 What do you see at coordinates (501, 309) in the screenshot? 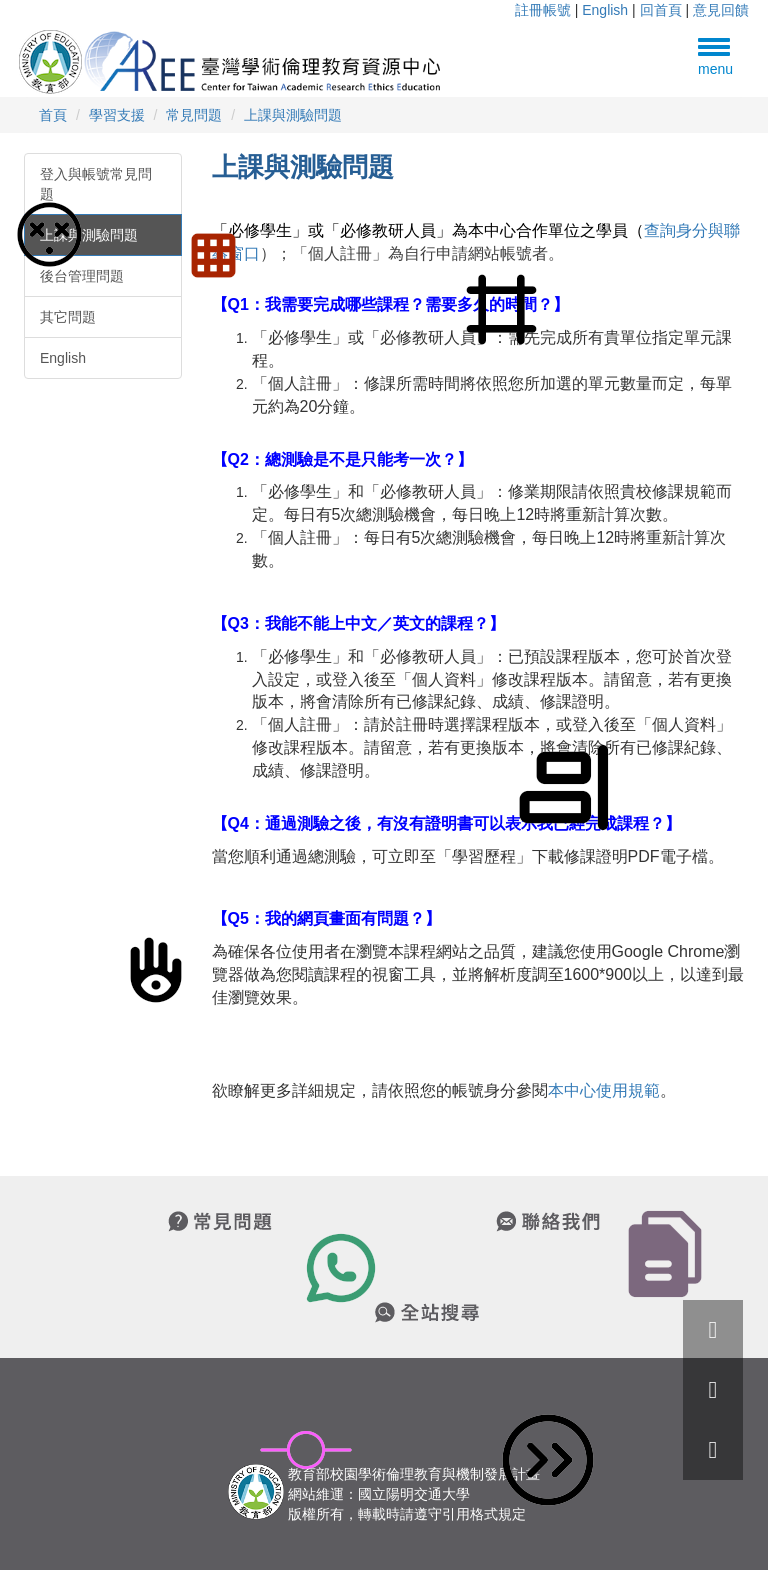
I see `access frame or artboard settings` at bounding box center [501, 309].